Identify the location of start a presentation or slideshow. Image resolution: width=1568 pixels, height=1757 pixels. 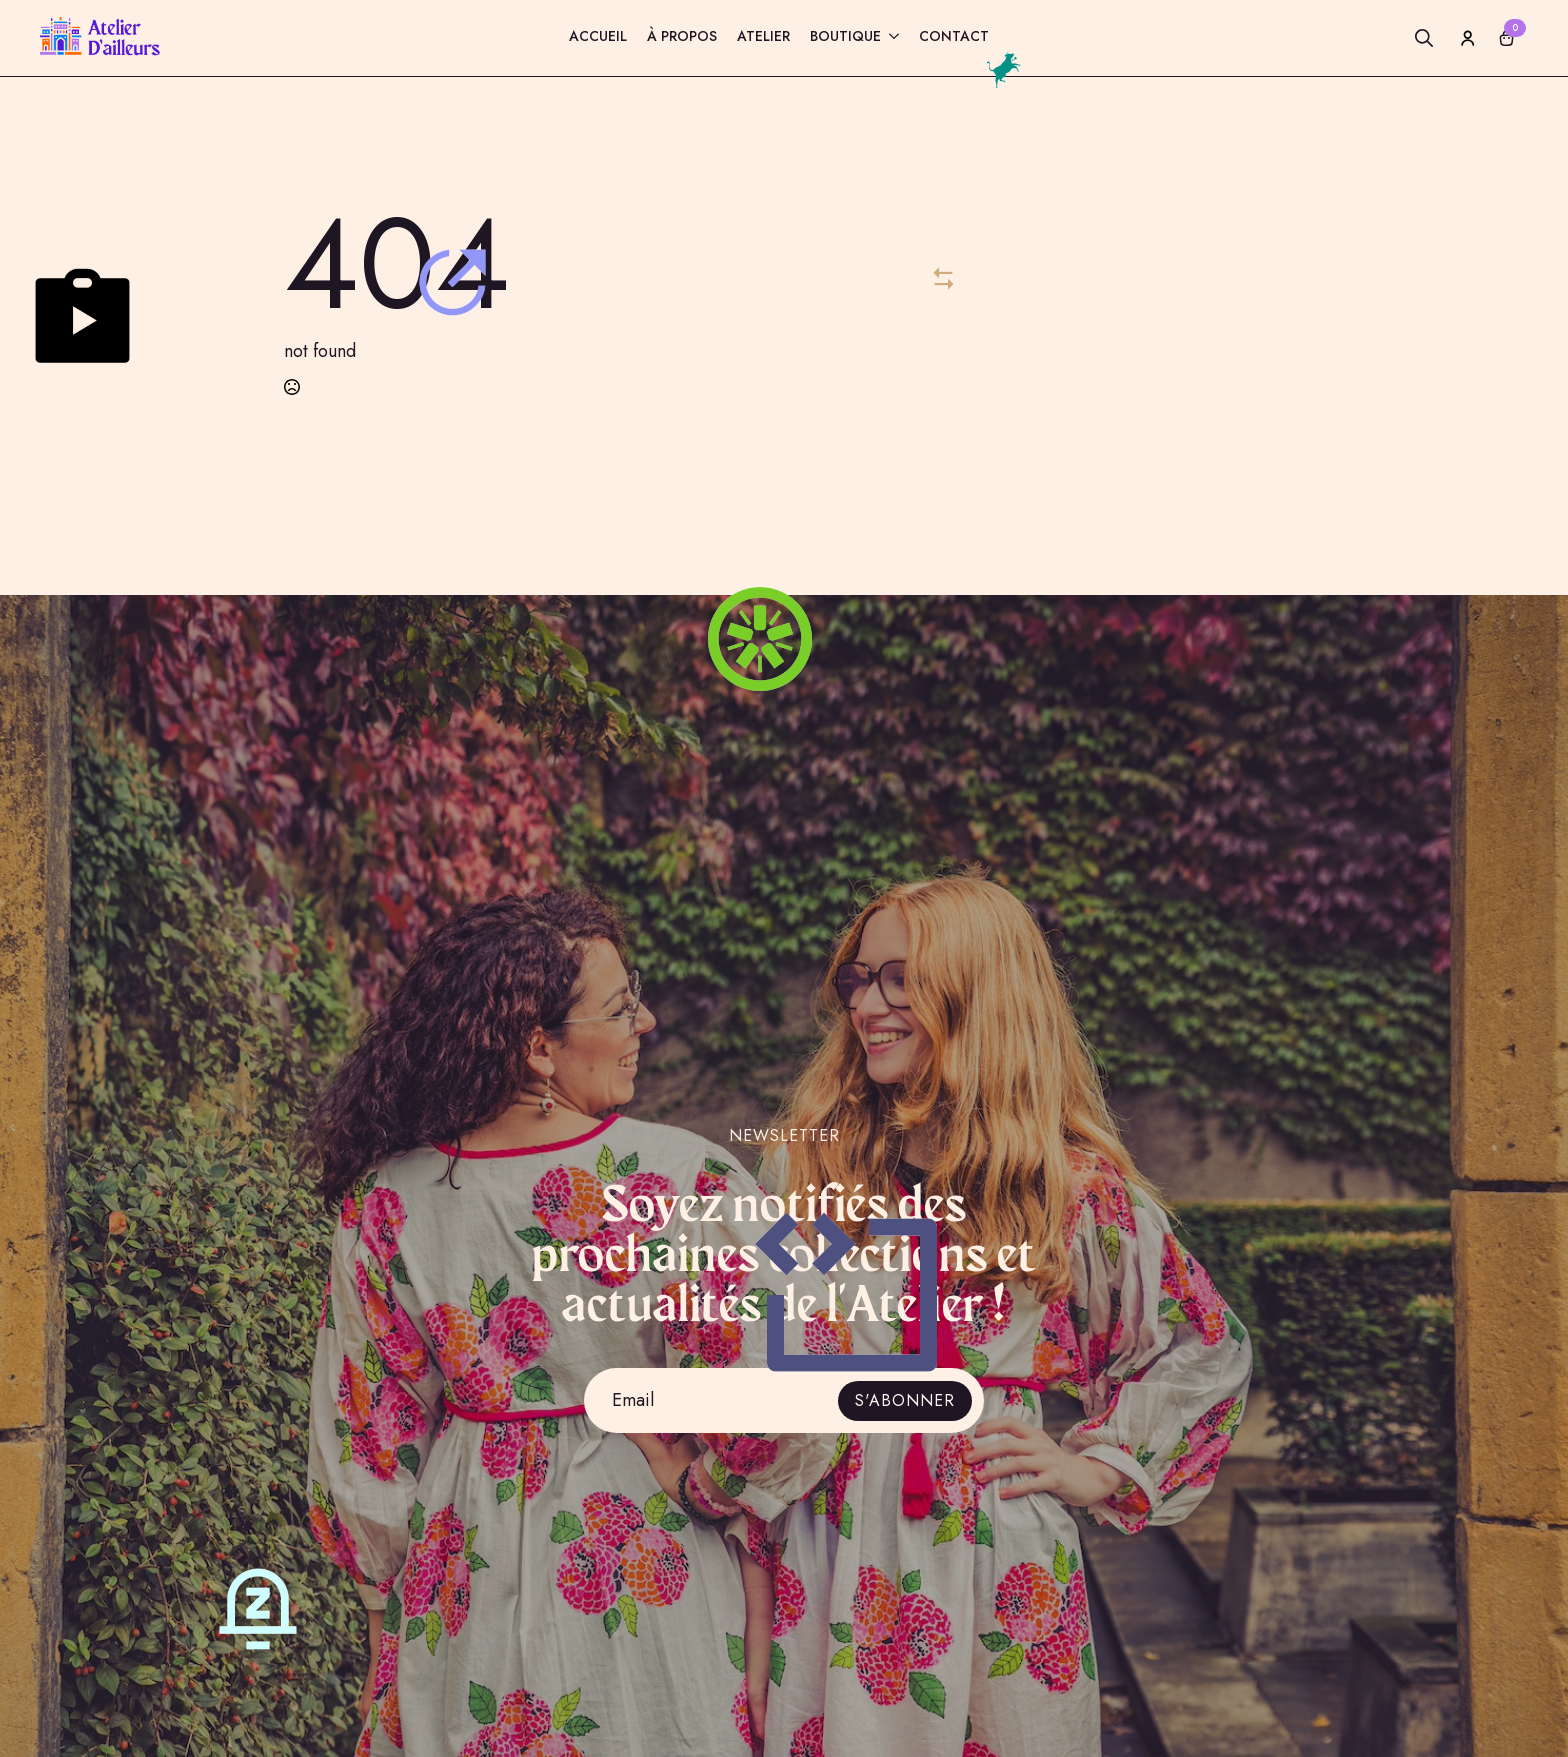
(82, 320).